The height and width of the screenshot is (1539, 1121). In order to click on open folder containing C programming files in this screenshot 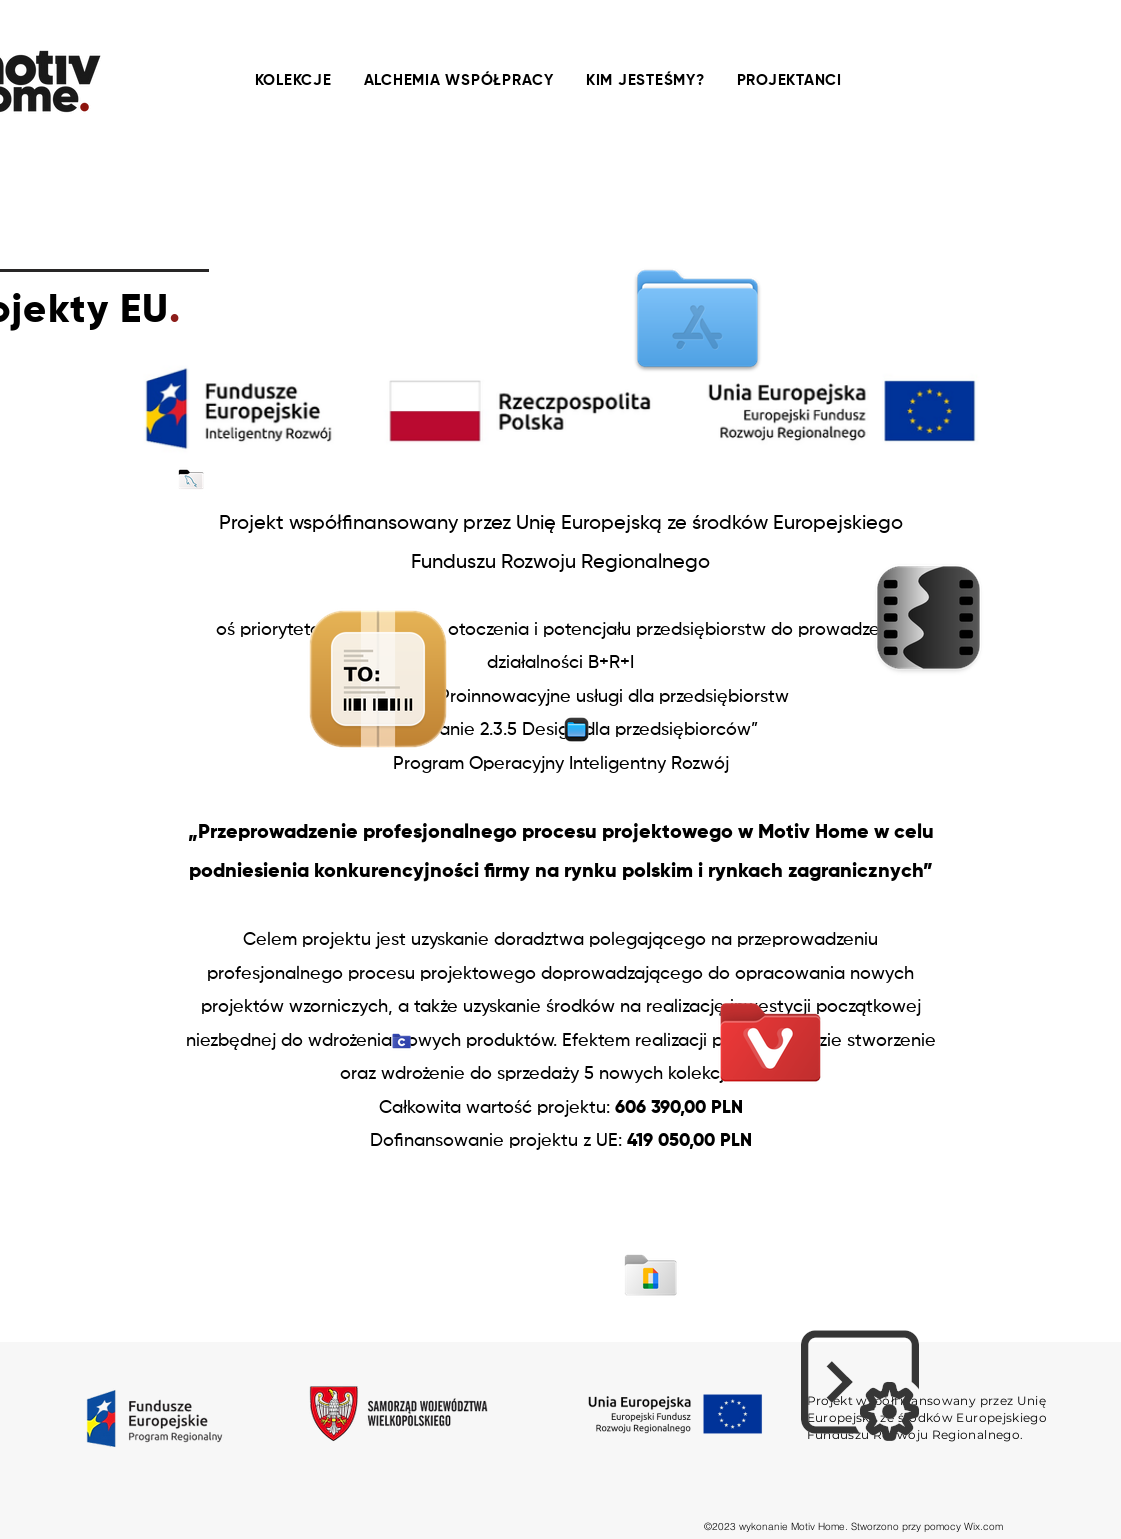, I will do `click(401, 1041)`.